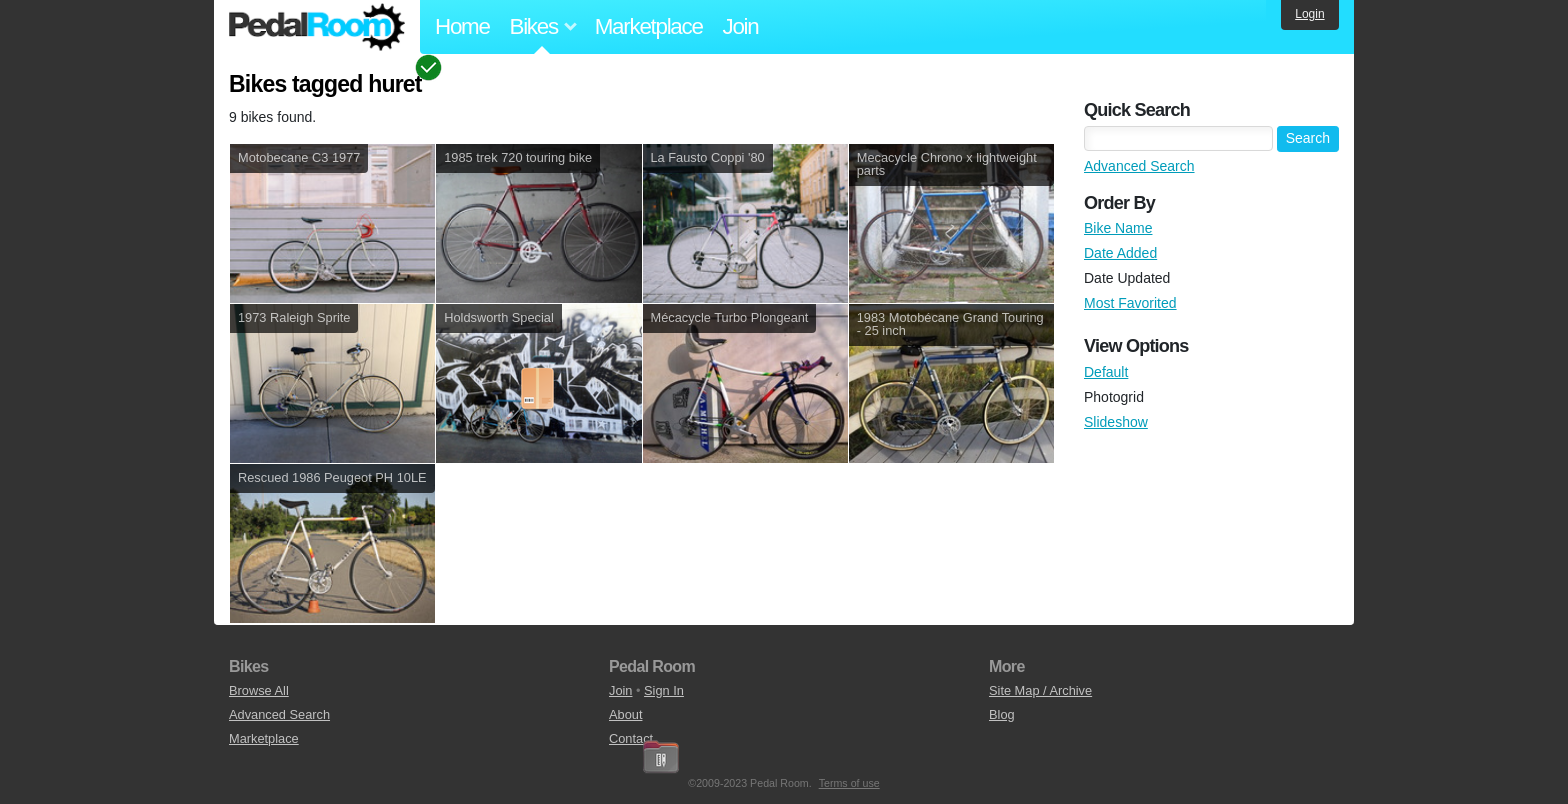 Image resolution: width=1568 pixels, height=804 pixels. I want to click on a compressed archive or package file, so click(537, 388).